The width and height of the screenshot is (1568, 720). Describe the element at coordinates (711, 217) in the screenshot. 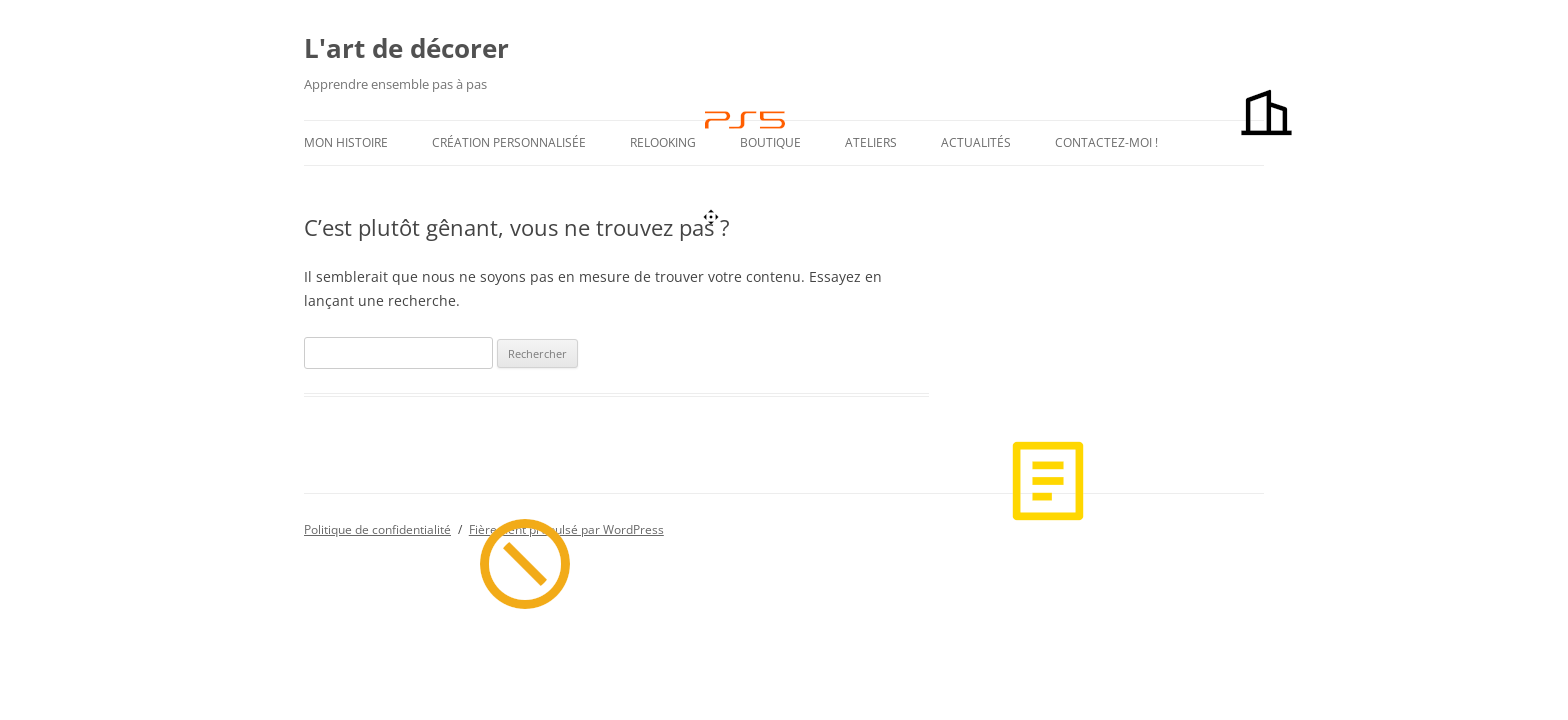

I see `drag to reposition an element` at that location.